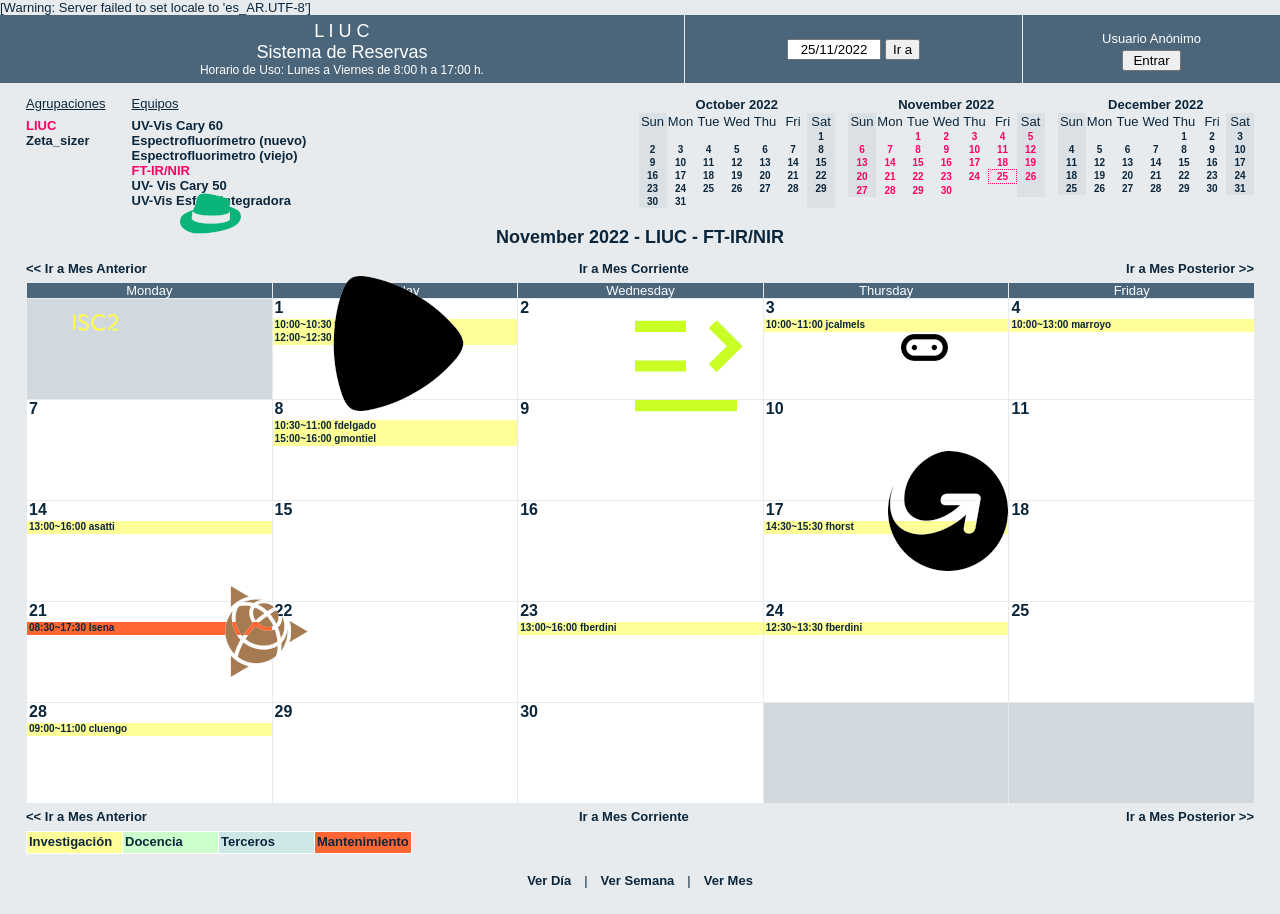  Describe the element at coordinates (266, 631) in the screenshot. I see `trimble company logo` at that location.